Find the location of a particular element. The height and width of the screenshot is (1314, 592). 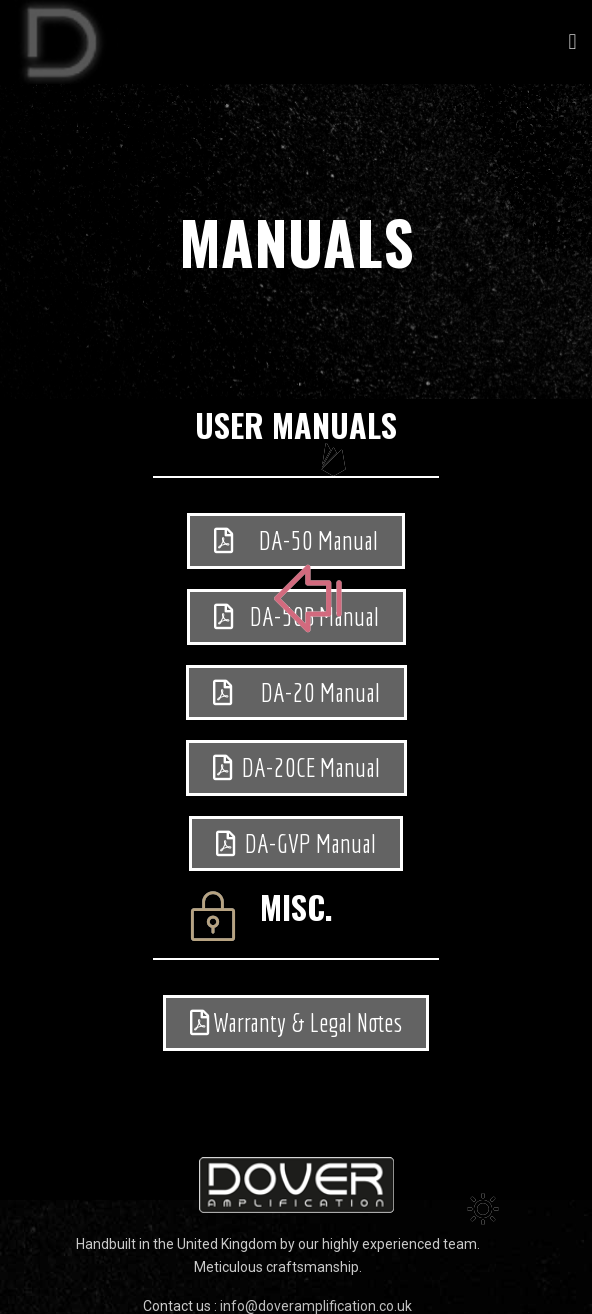

firebase platform logo is located at coordinates (333, 459).